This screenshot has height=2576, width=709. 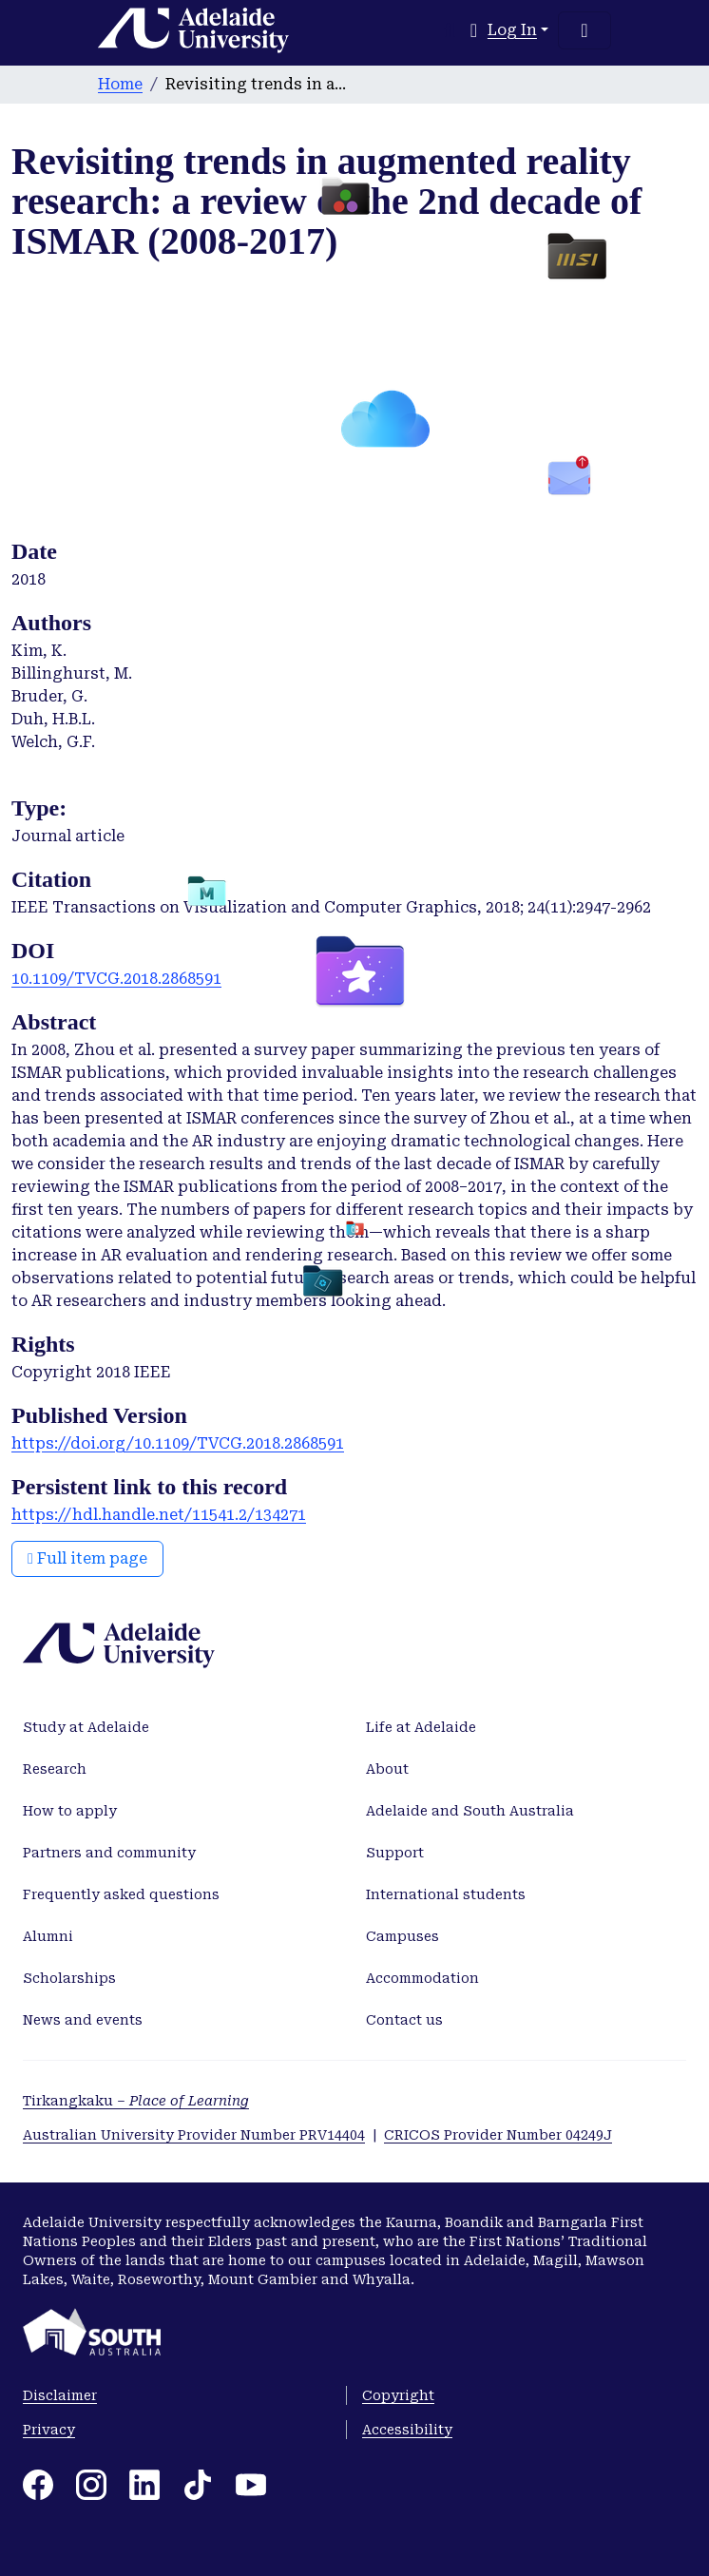 What do you see at coordinates (385, 418) in the screenshot?
I see `open iCloud Drive to access cloud-synced files` at bounding box center [385, 418].